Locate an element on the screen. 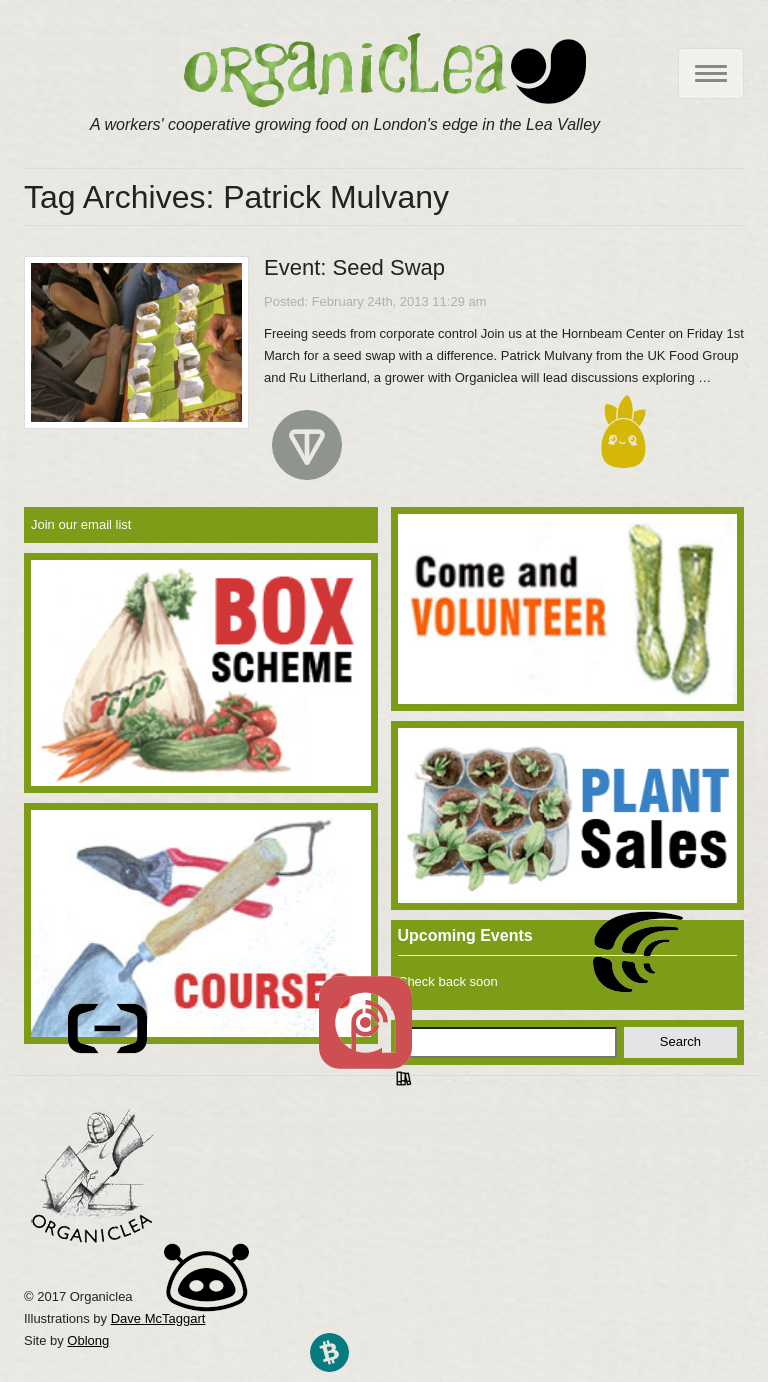 The width and height of the screenshot is (768, 1382). open TON wallet or blockchain app is located at coordinates (307, 445).